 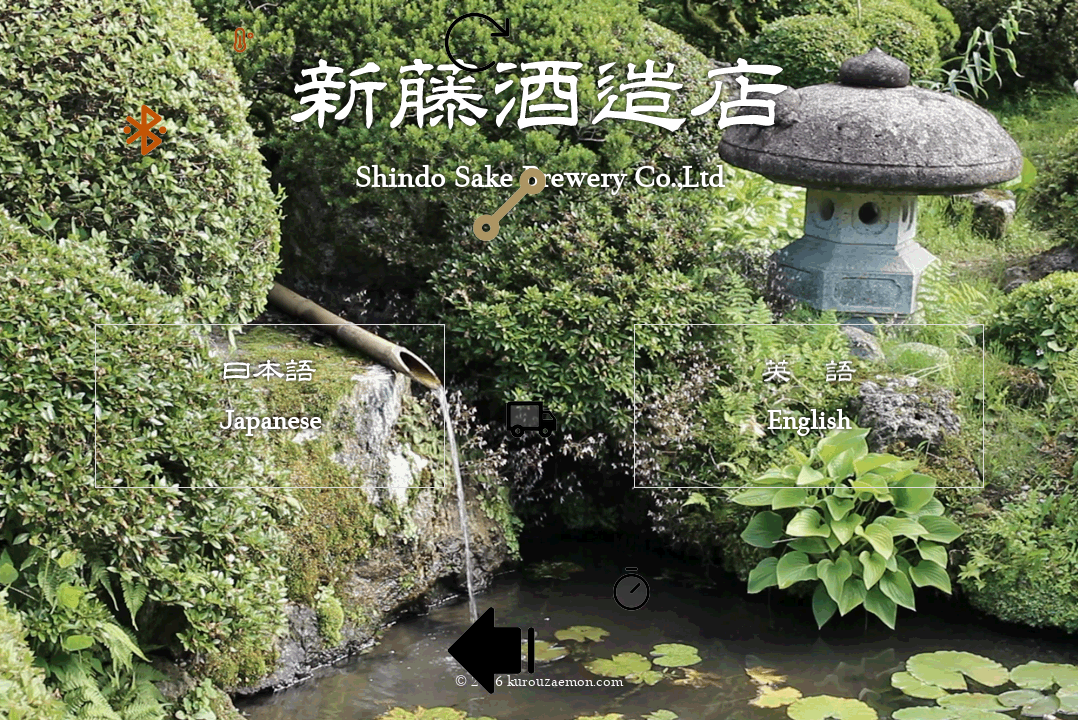 I want to click on set a countdown timer, so click(x=631, y=590).